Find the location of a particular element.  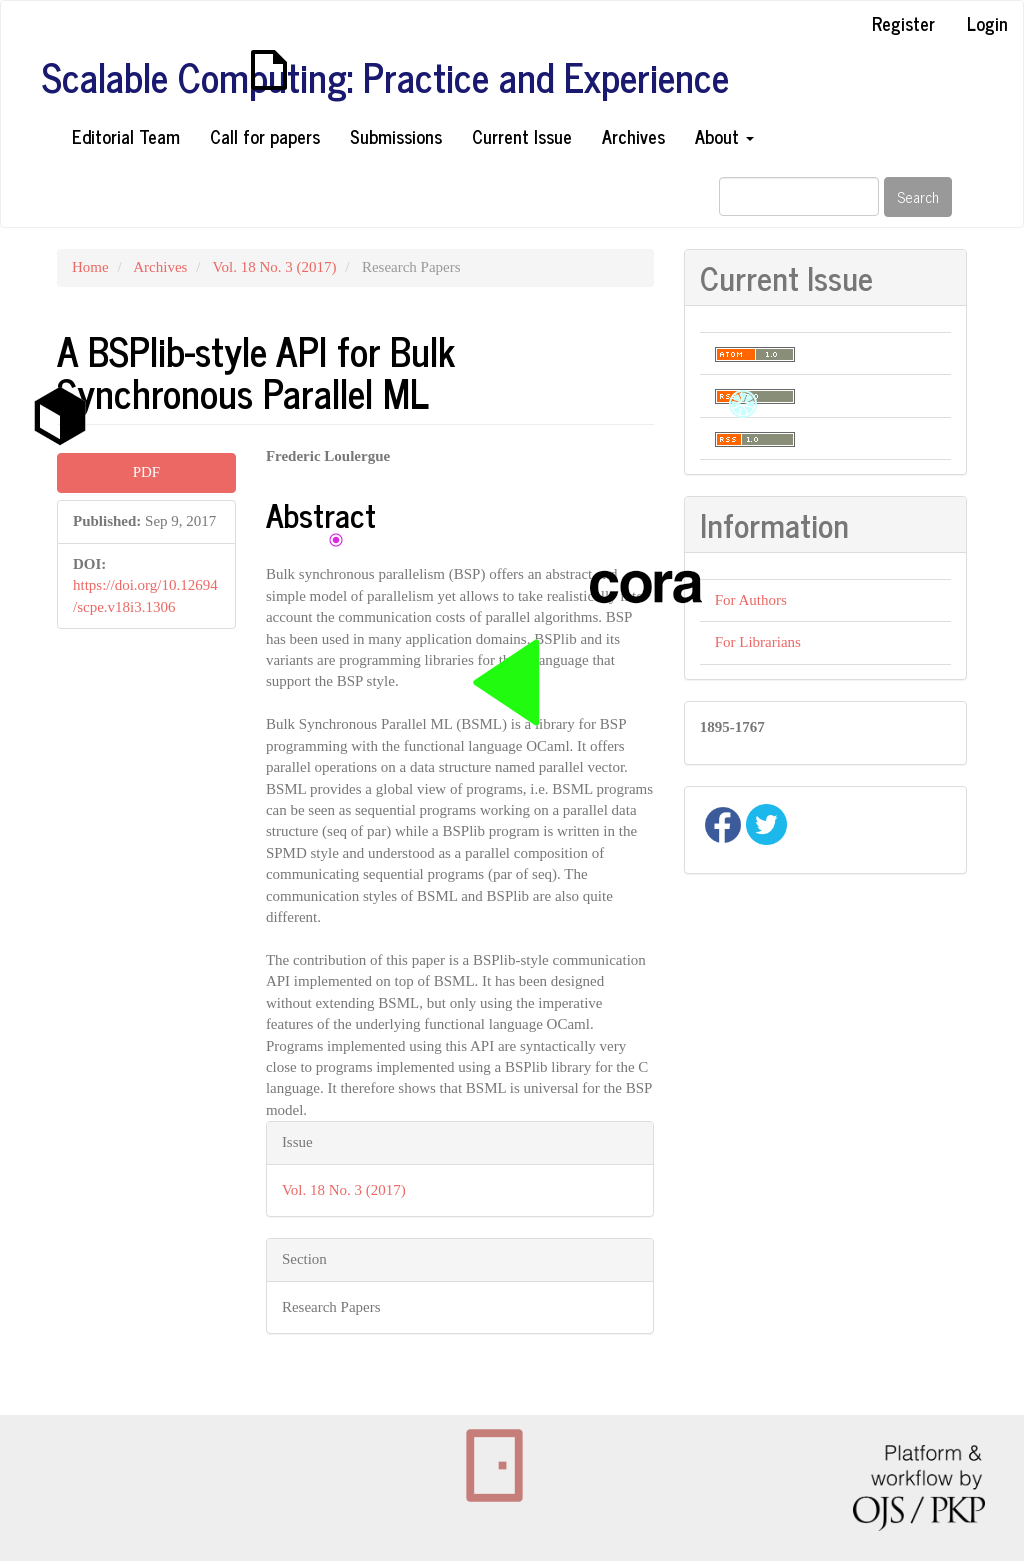

juce audio framework logo is located at coordinates (743, 404).